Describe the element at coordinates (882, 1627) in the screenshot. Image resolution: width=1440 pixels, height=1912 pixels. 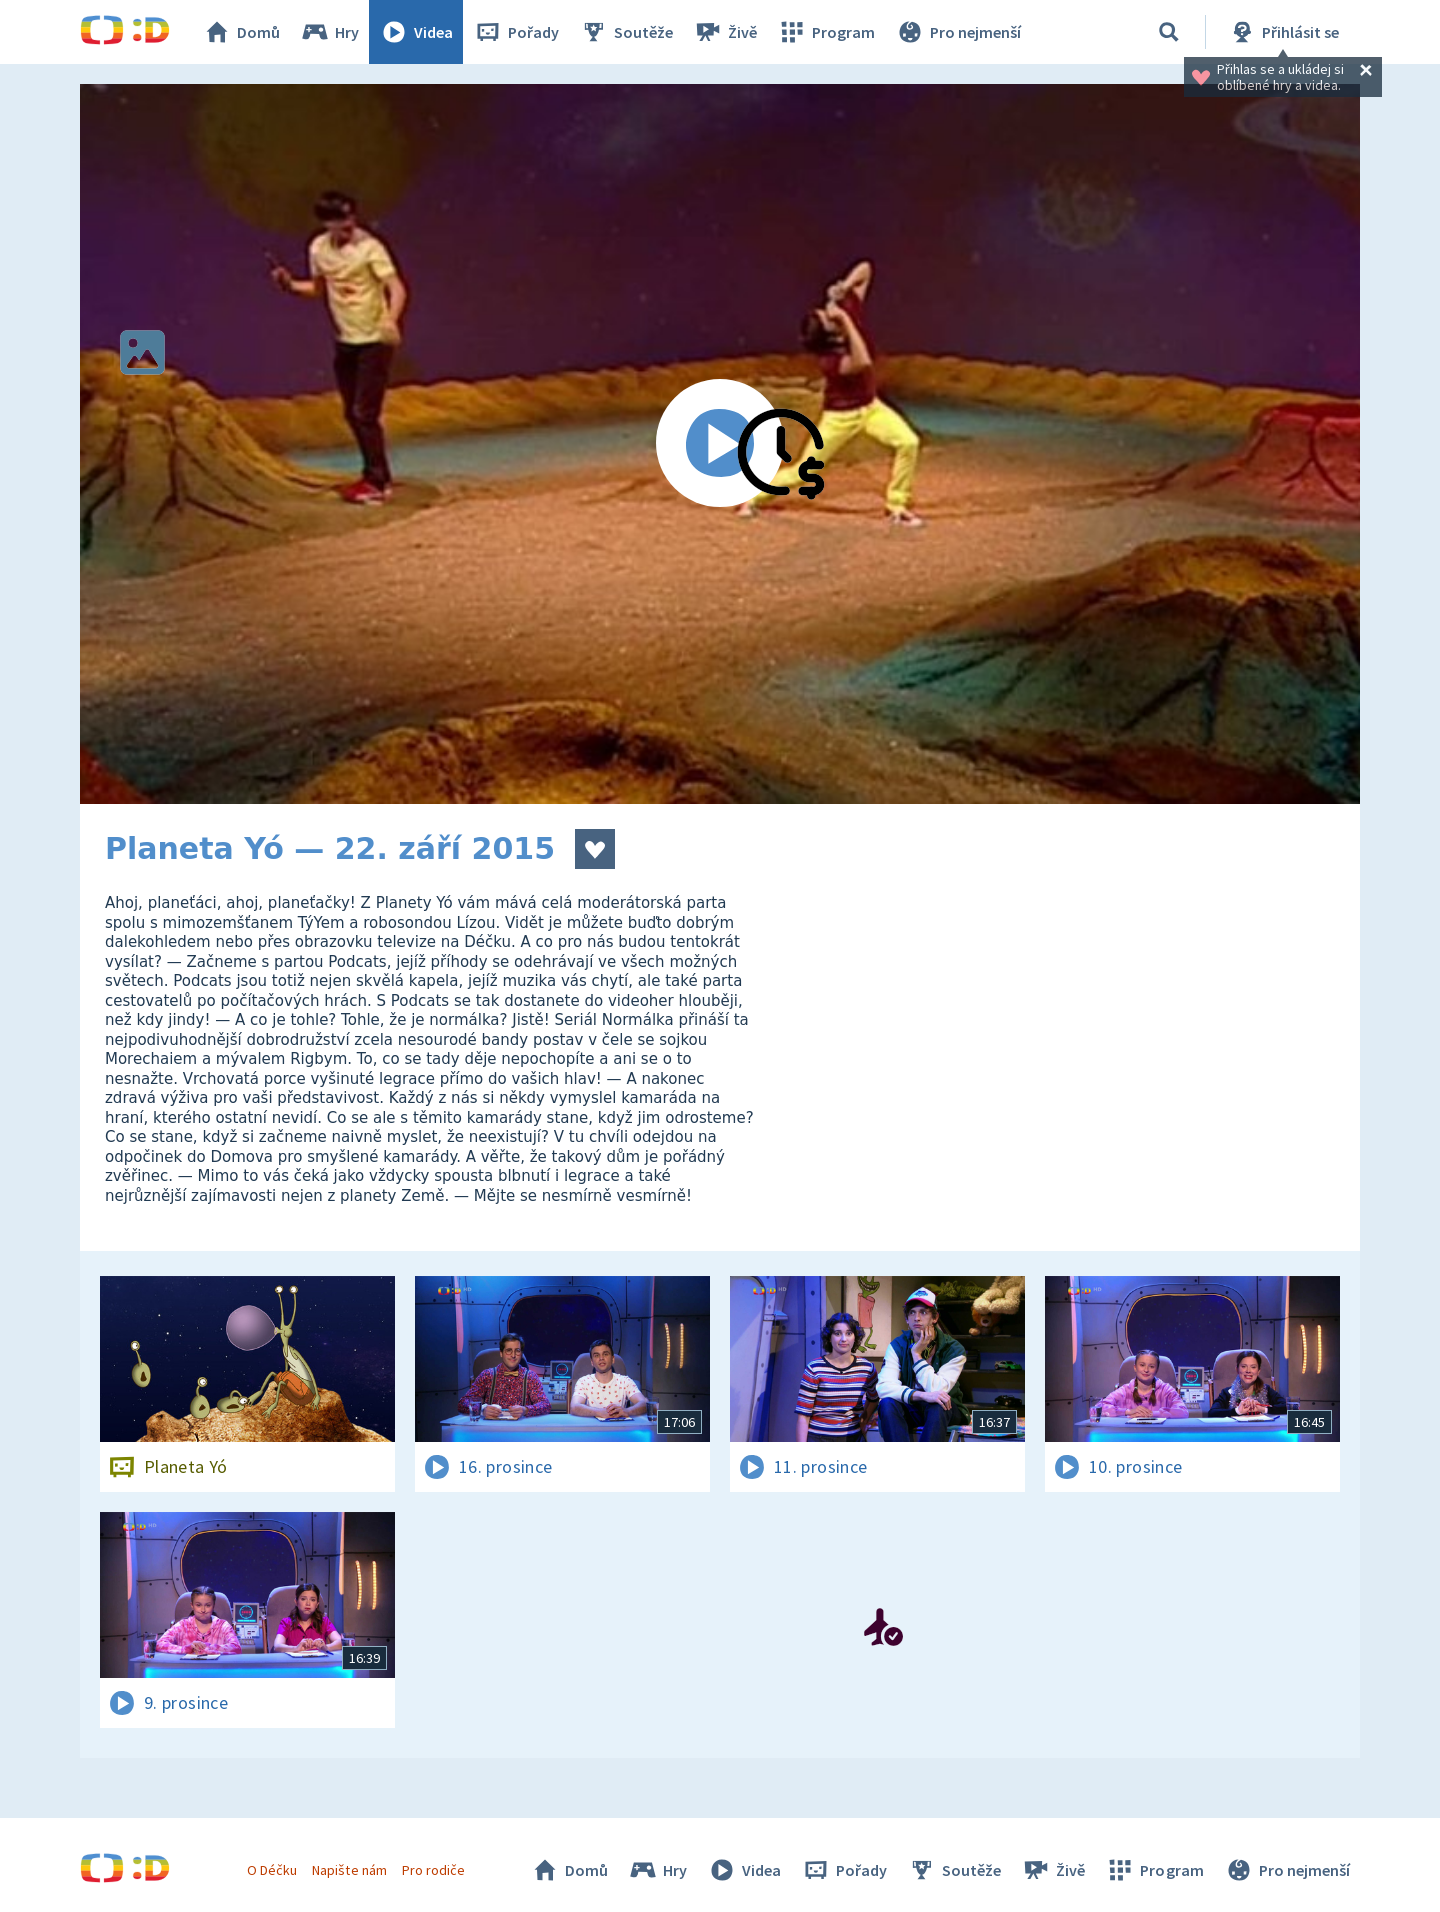
I see `flight booking confirmed` at that location.